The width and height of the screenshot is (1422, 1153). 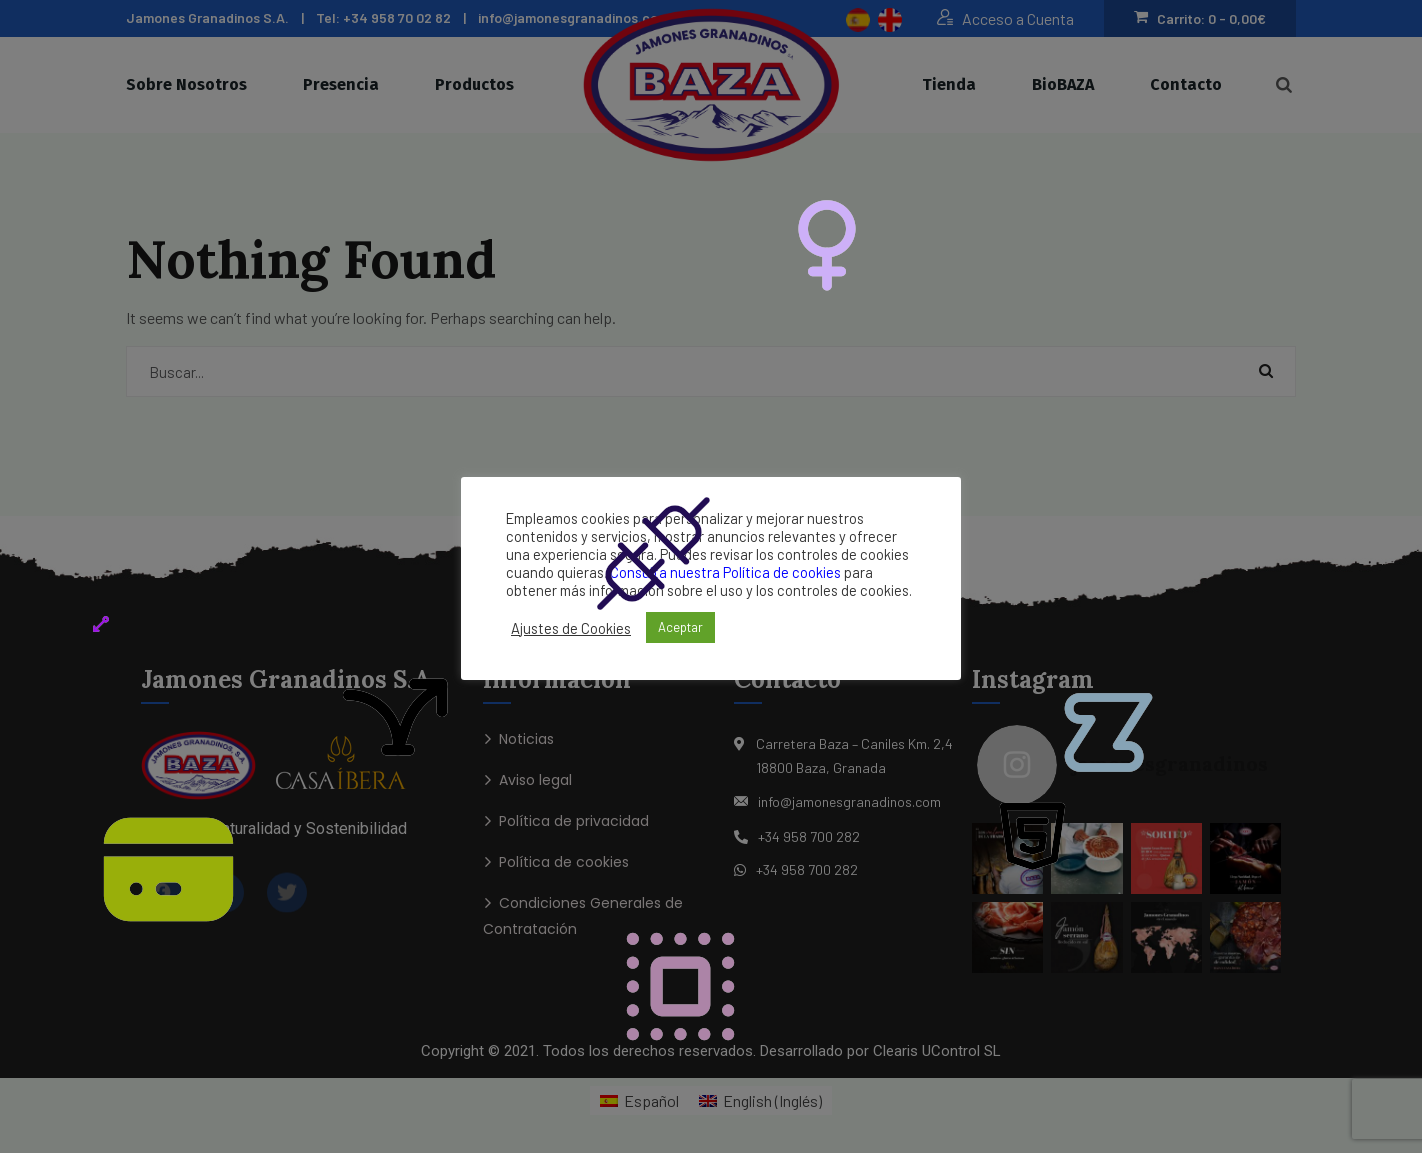 I want to click on open zwift app, so click(x=1108, y=732).